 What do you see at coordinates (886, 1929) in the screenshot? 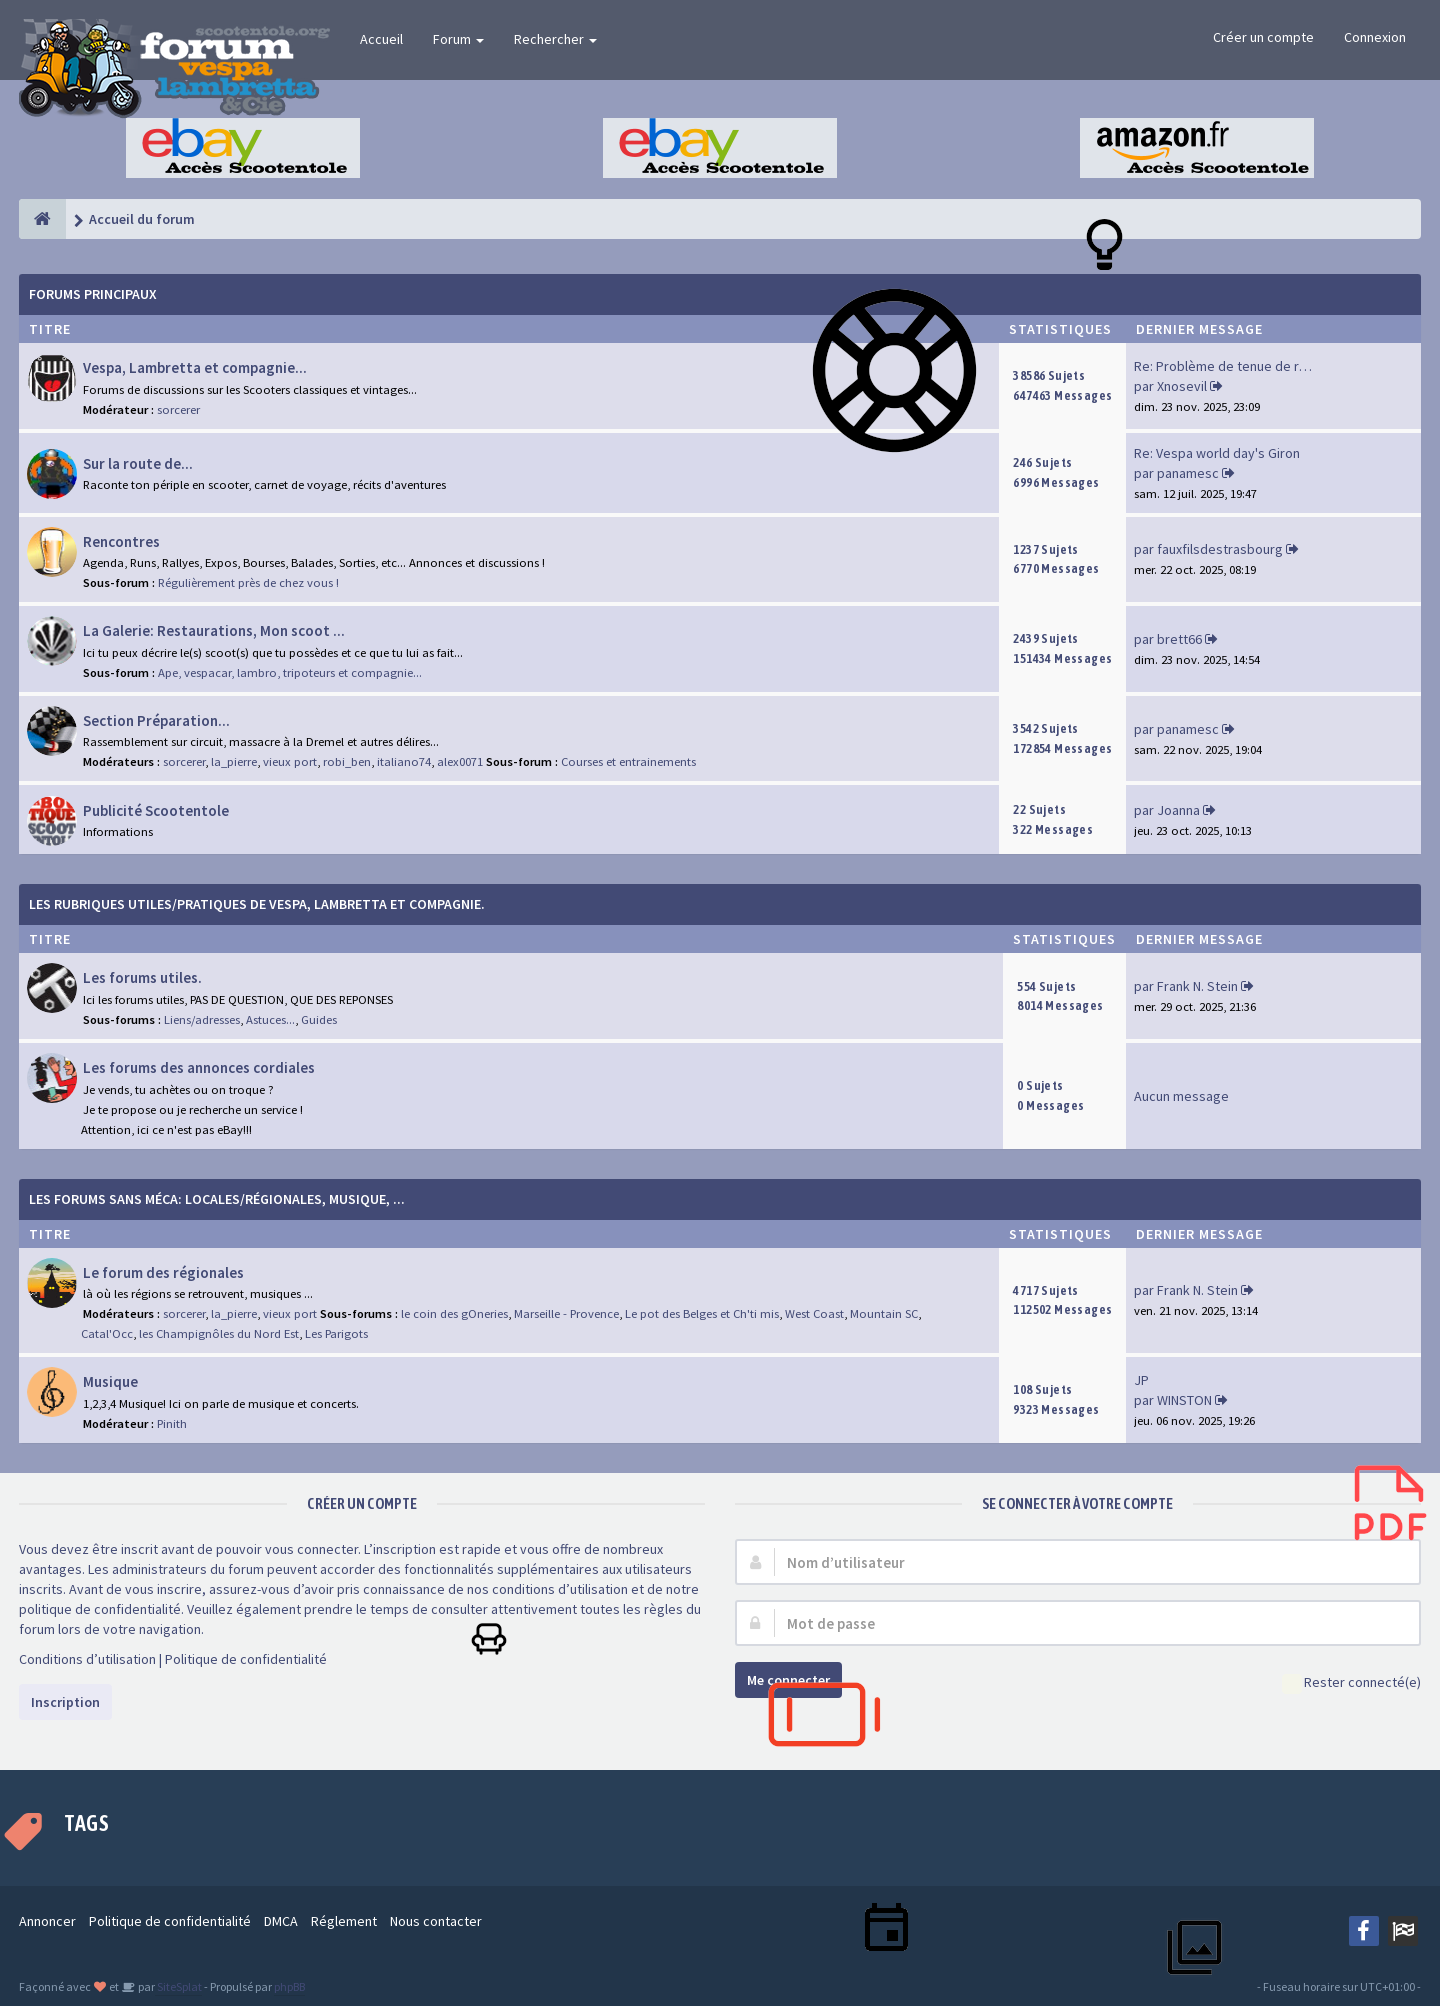
I see `add a calendar event` at bounding box center [886, 1929].